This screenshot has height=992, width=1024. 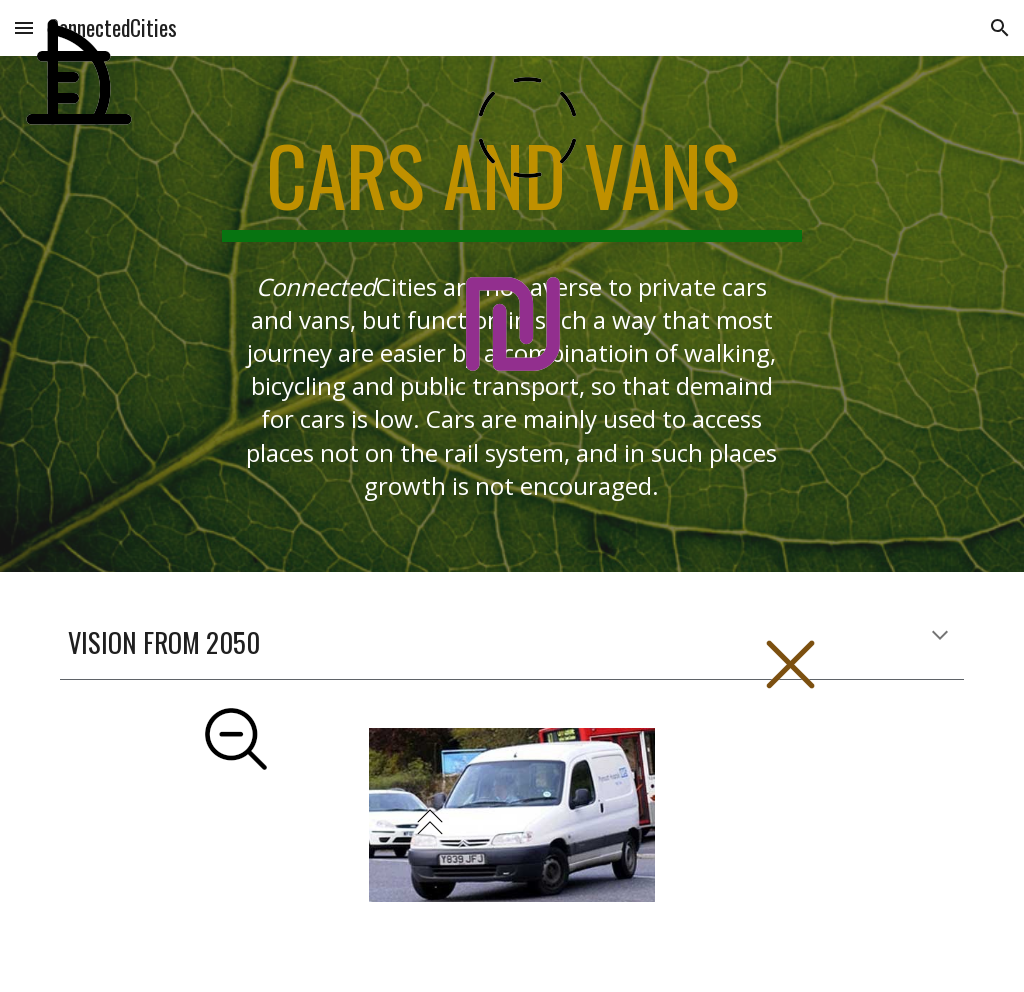 I want to click on indicates Israeli shekel currency, so click(x=513, y=324).